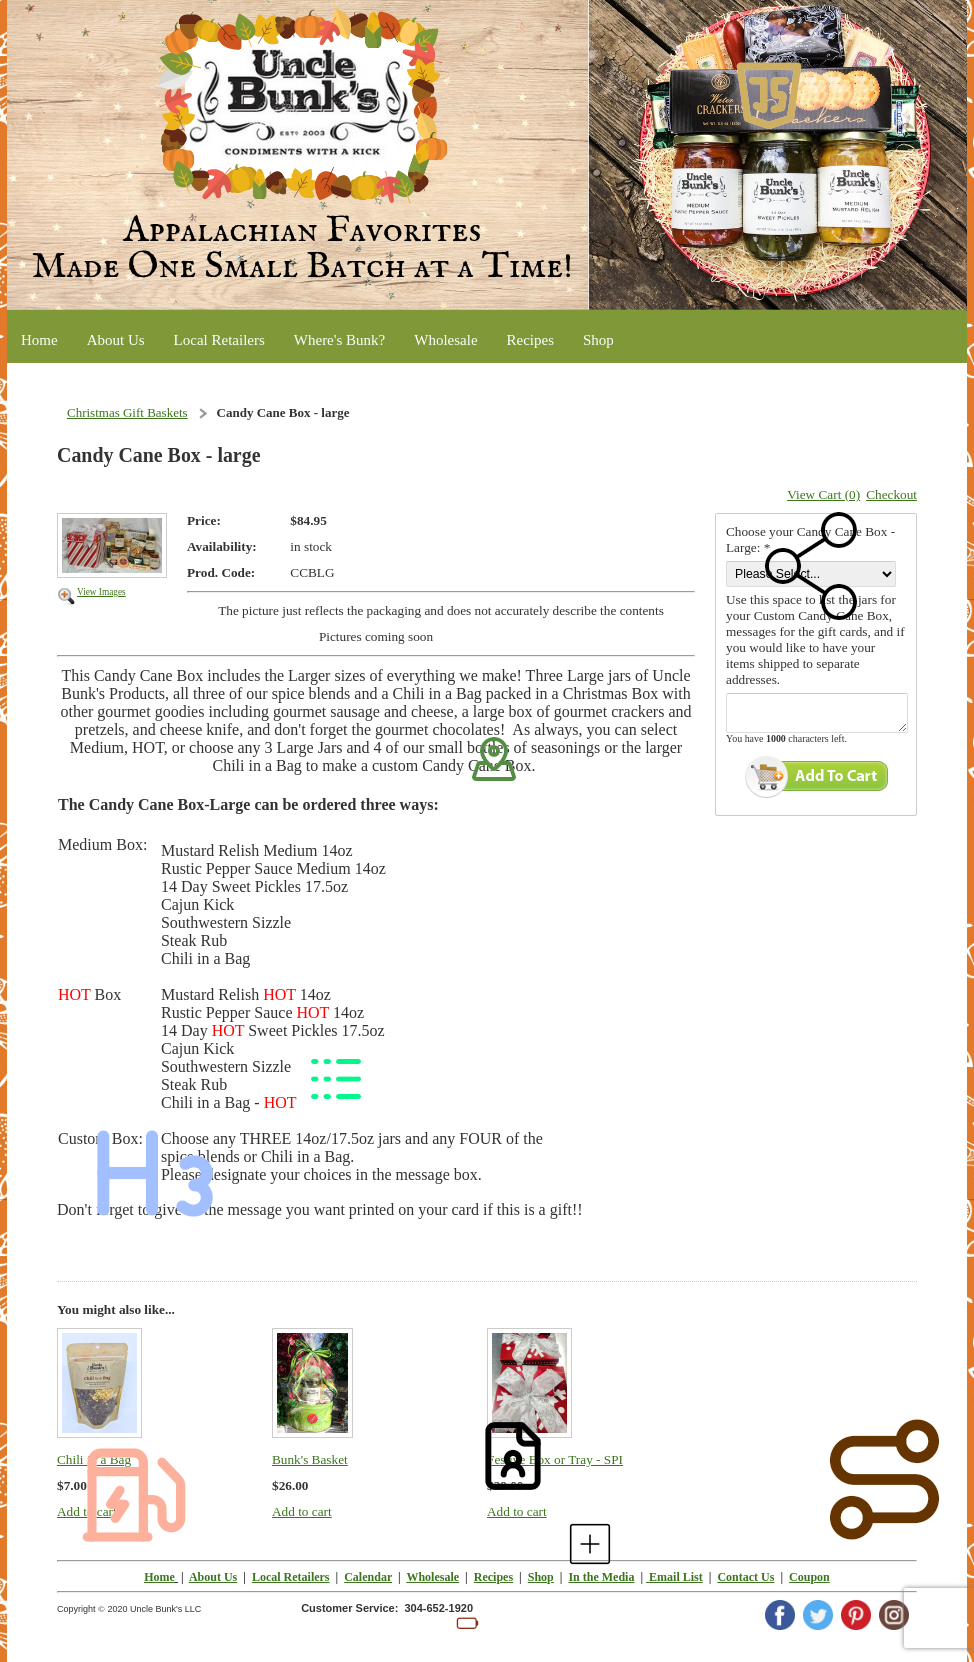  I want to click on share content to social networks, so click(815, 566).